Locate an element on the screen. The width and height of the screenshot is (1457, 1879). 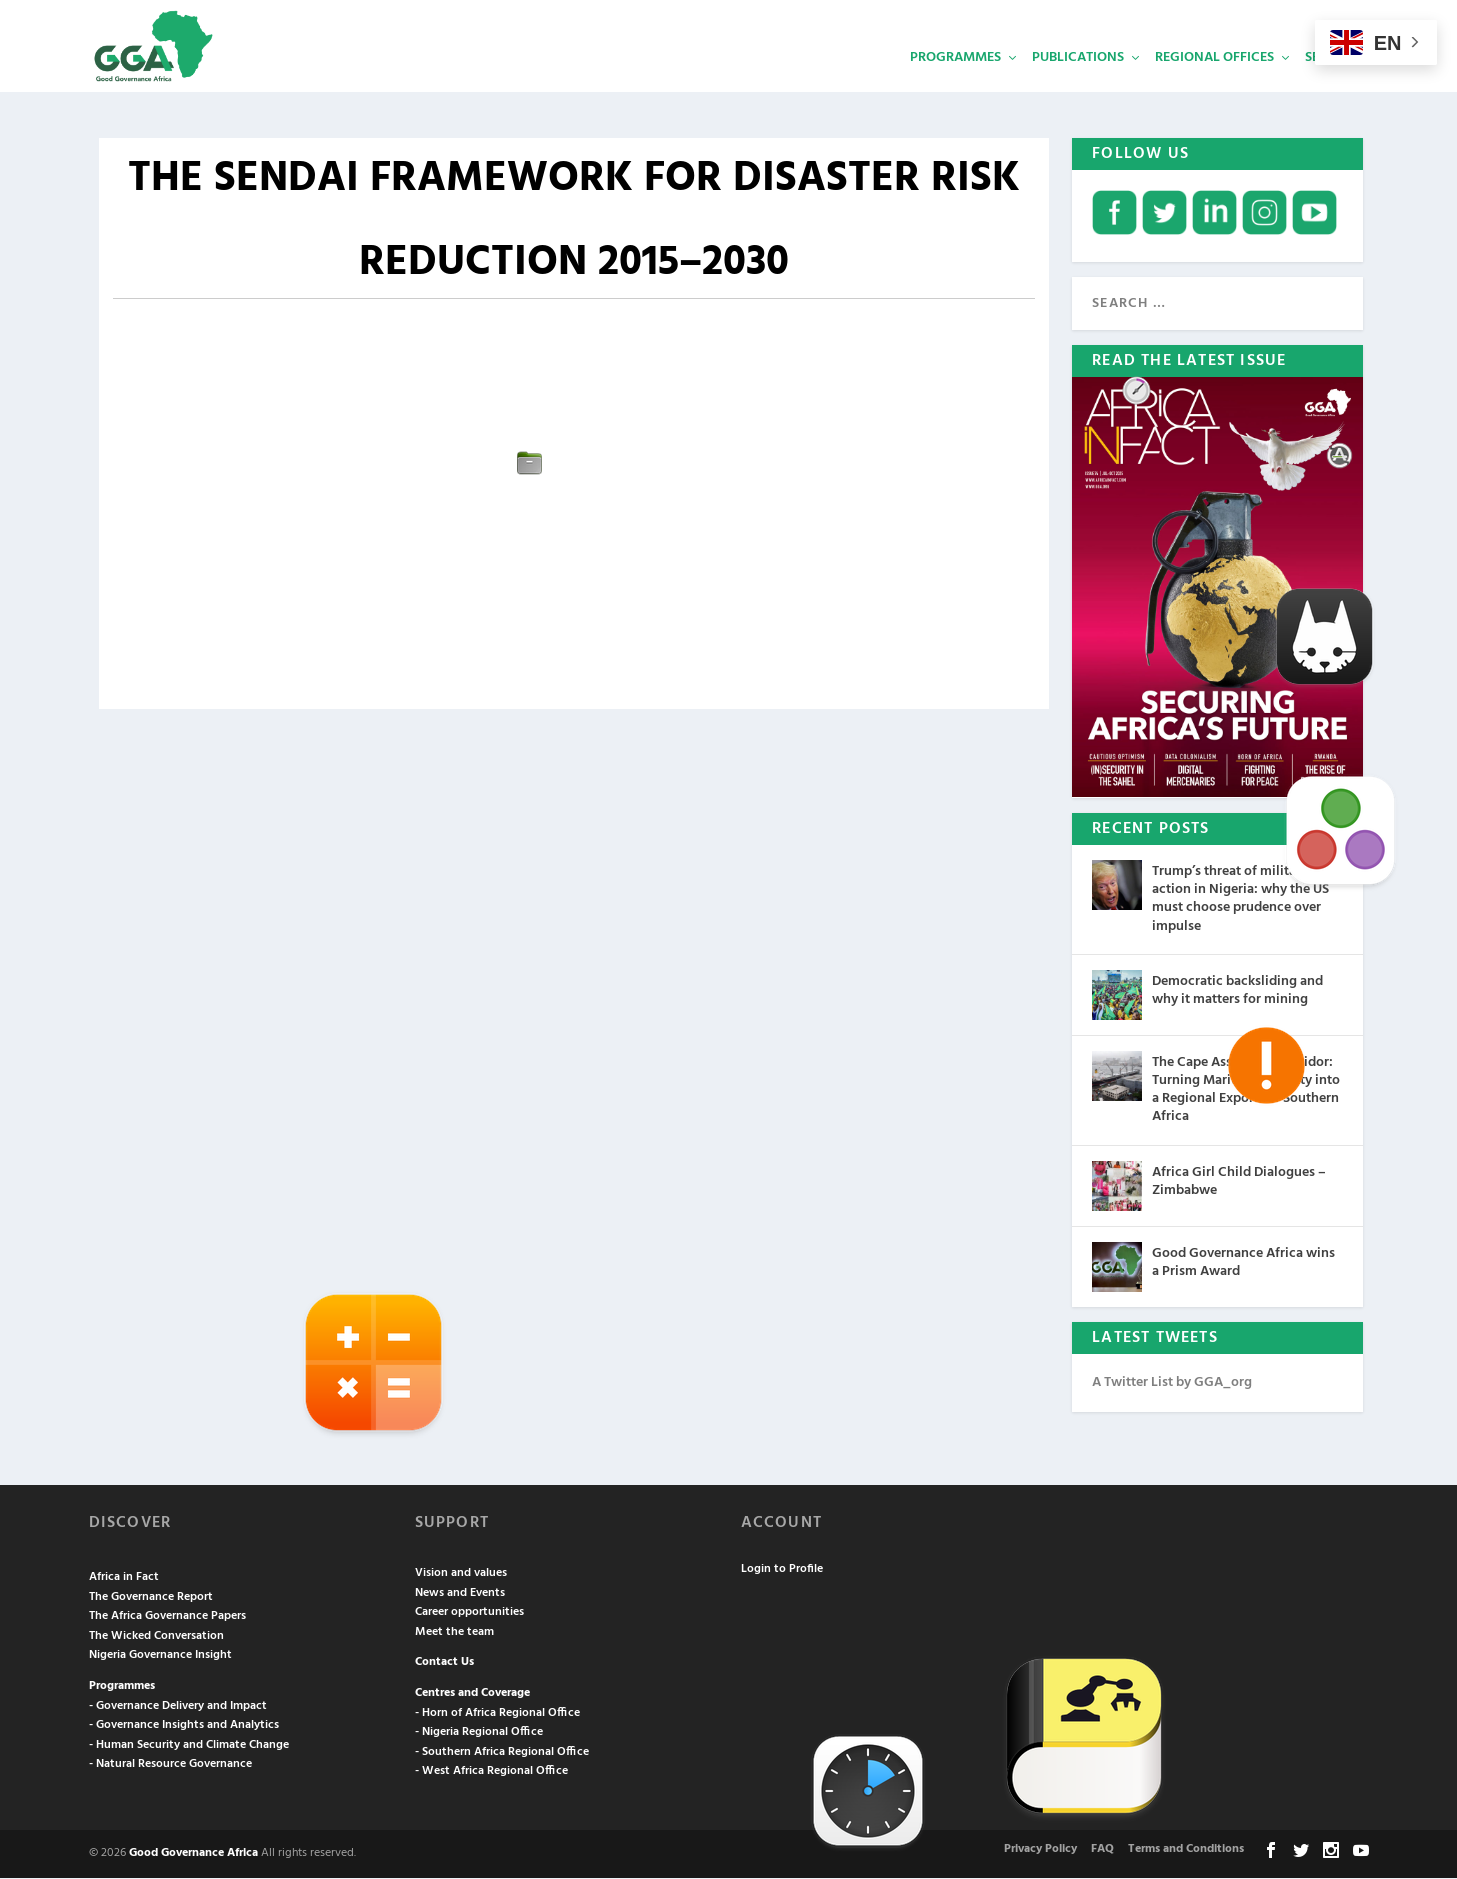
check for available system updates is located at coordinates (1339, 455).